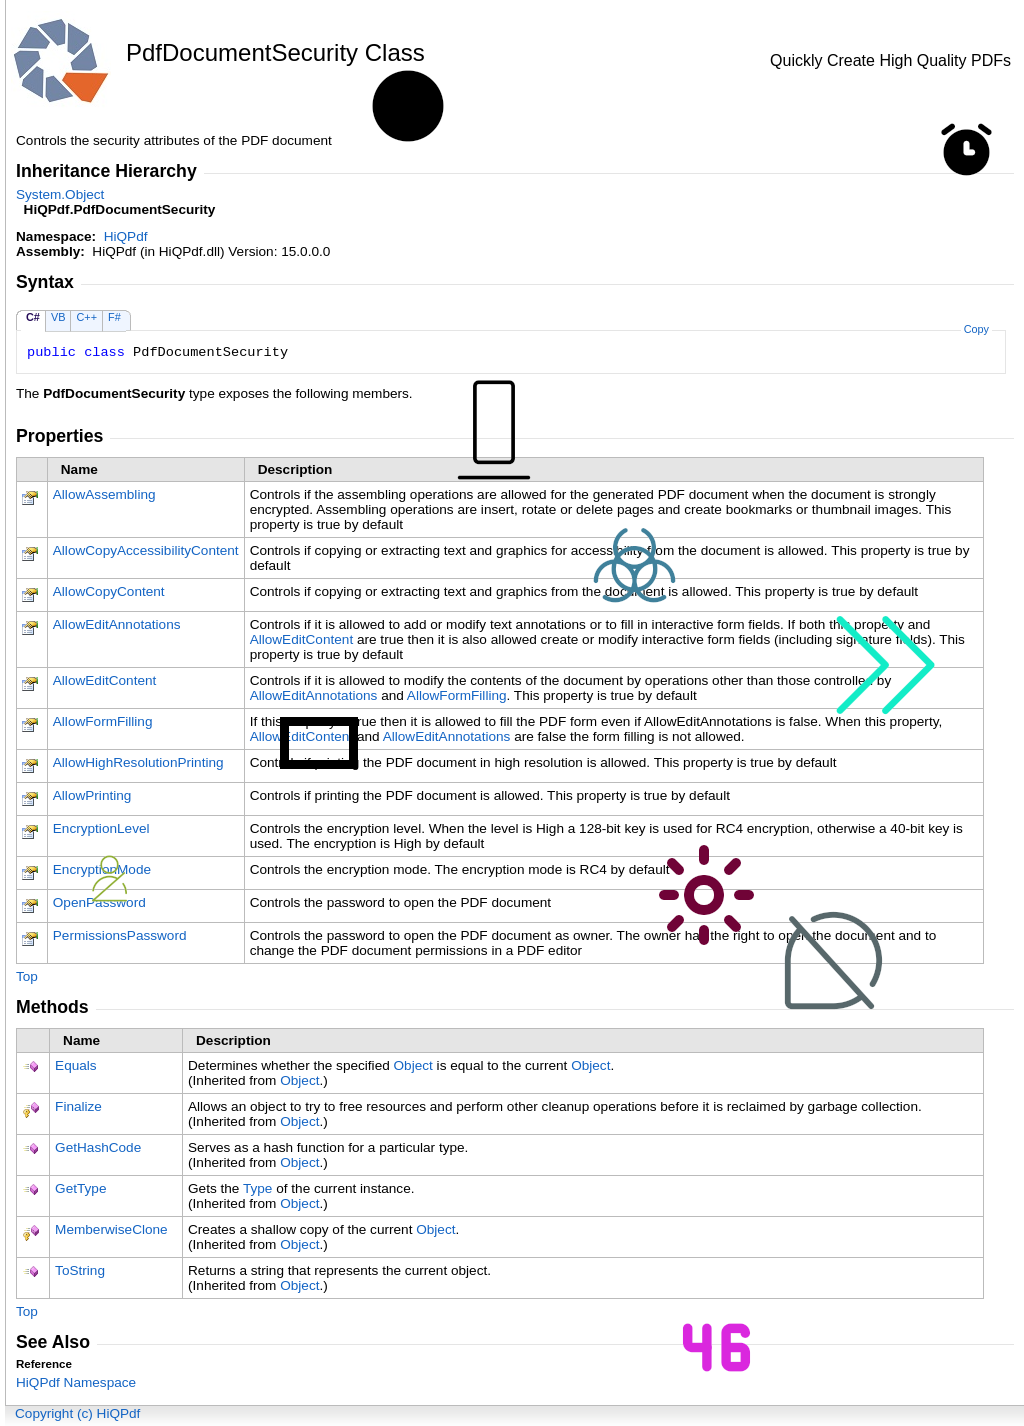 This screenshot has height=1426, width=1024. Describe the element at coordinates (634, 567) in the screenshot. I see `indicates hazardous or dangerous content` at that location.